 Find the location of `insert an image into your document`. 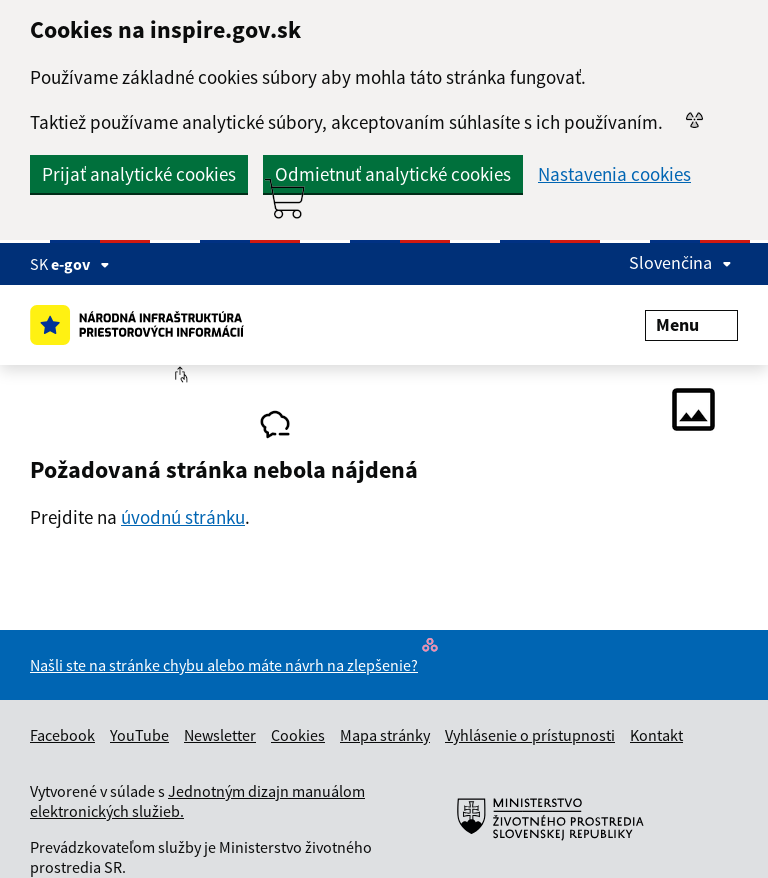

insert an image into your document is located at coordinates (693, 409).